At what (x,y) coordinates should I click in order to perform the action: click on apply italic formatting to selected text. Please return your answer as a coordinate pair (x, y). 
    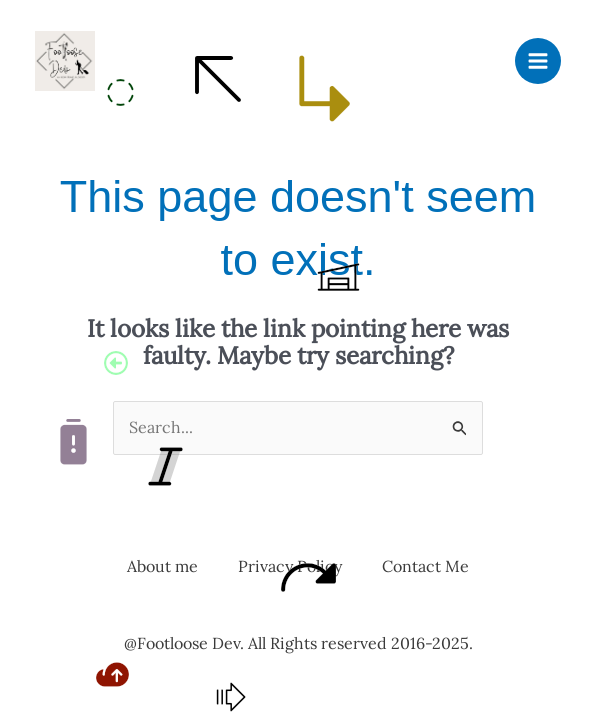
    Looking at the image, I should click on (165, 466).